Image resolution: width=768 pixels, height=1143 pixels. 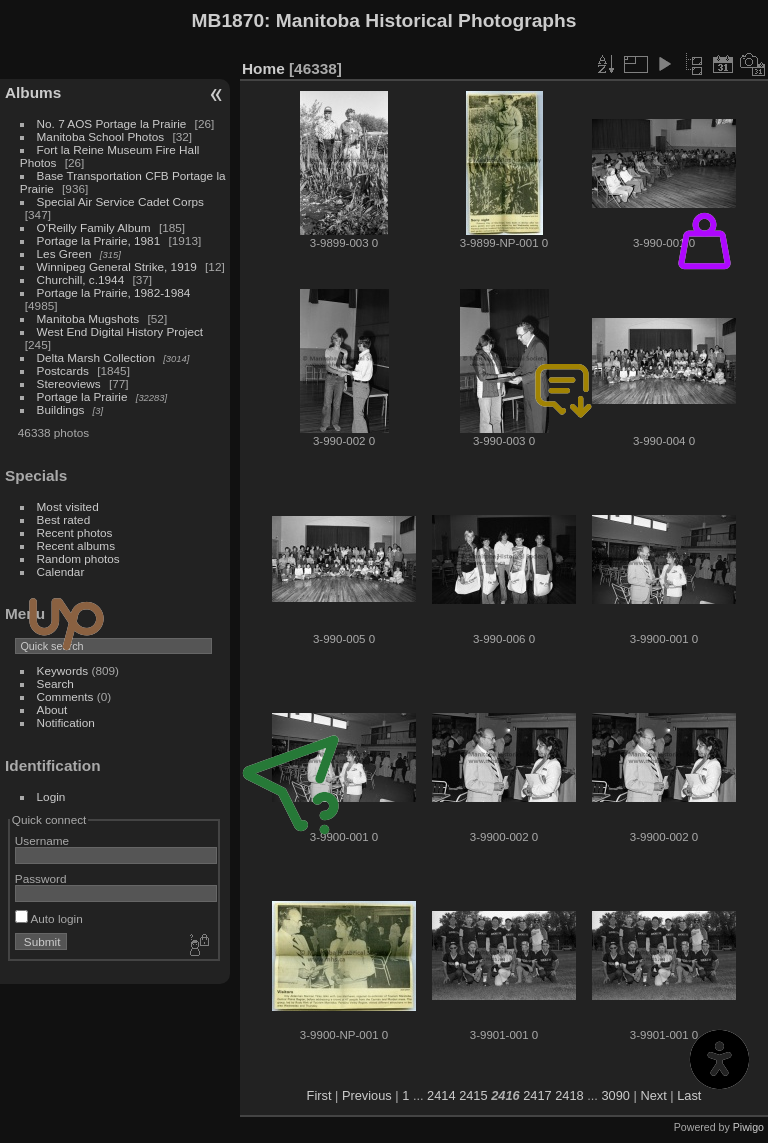 I want to click on download message or conversation, so click(x=562, y=388).